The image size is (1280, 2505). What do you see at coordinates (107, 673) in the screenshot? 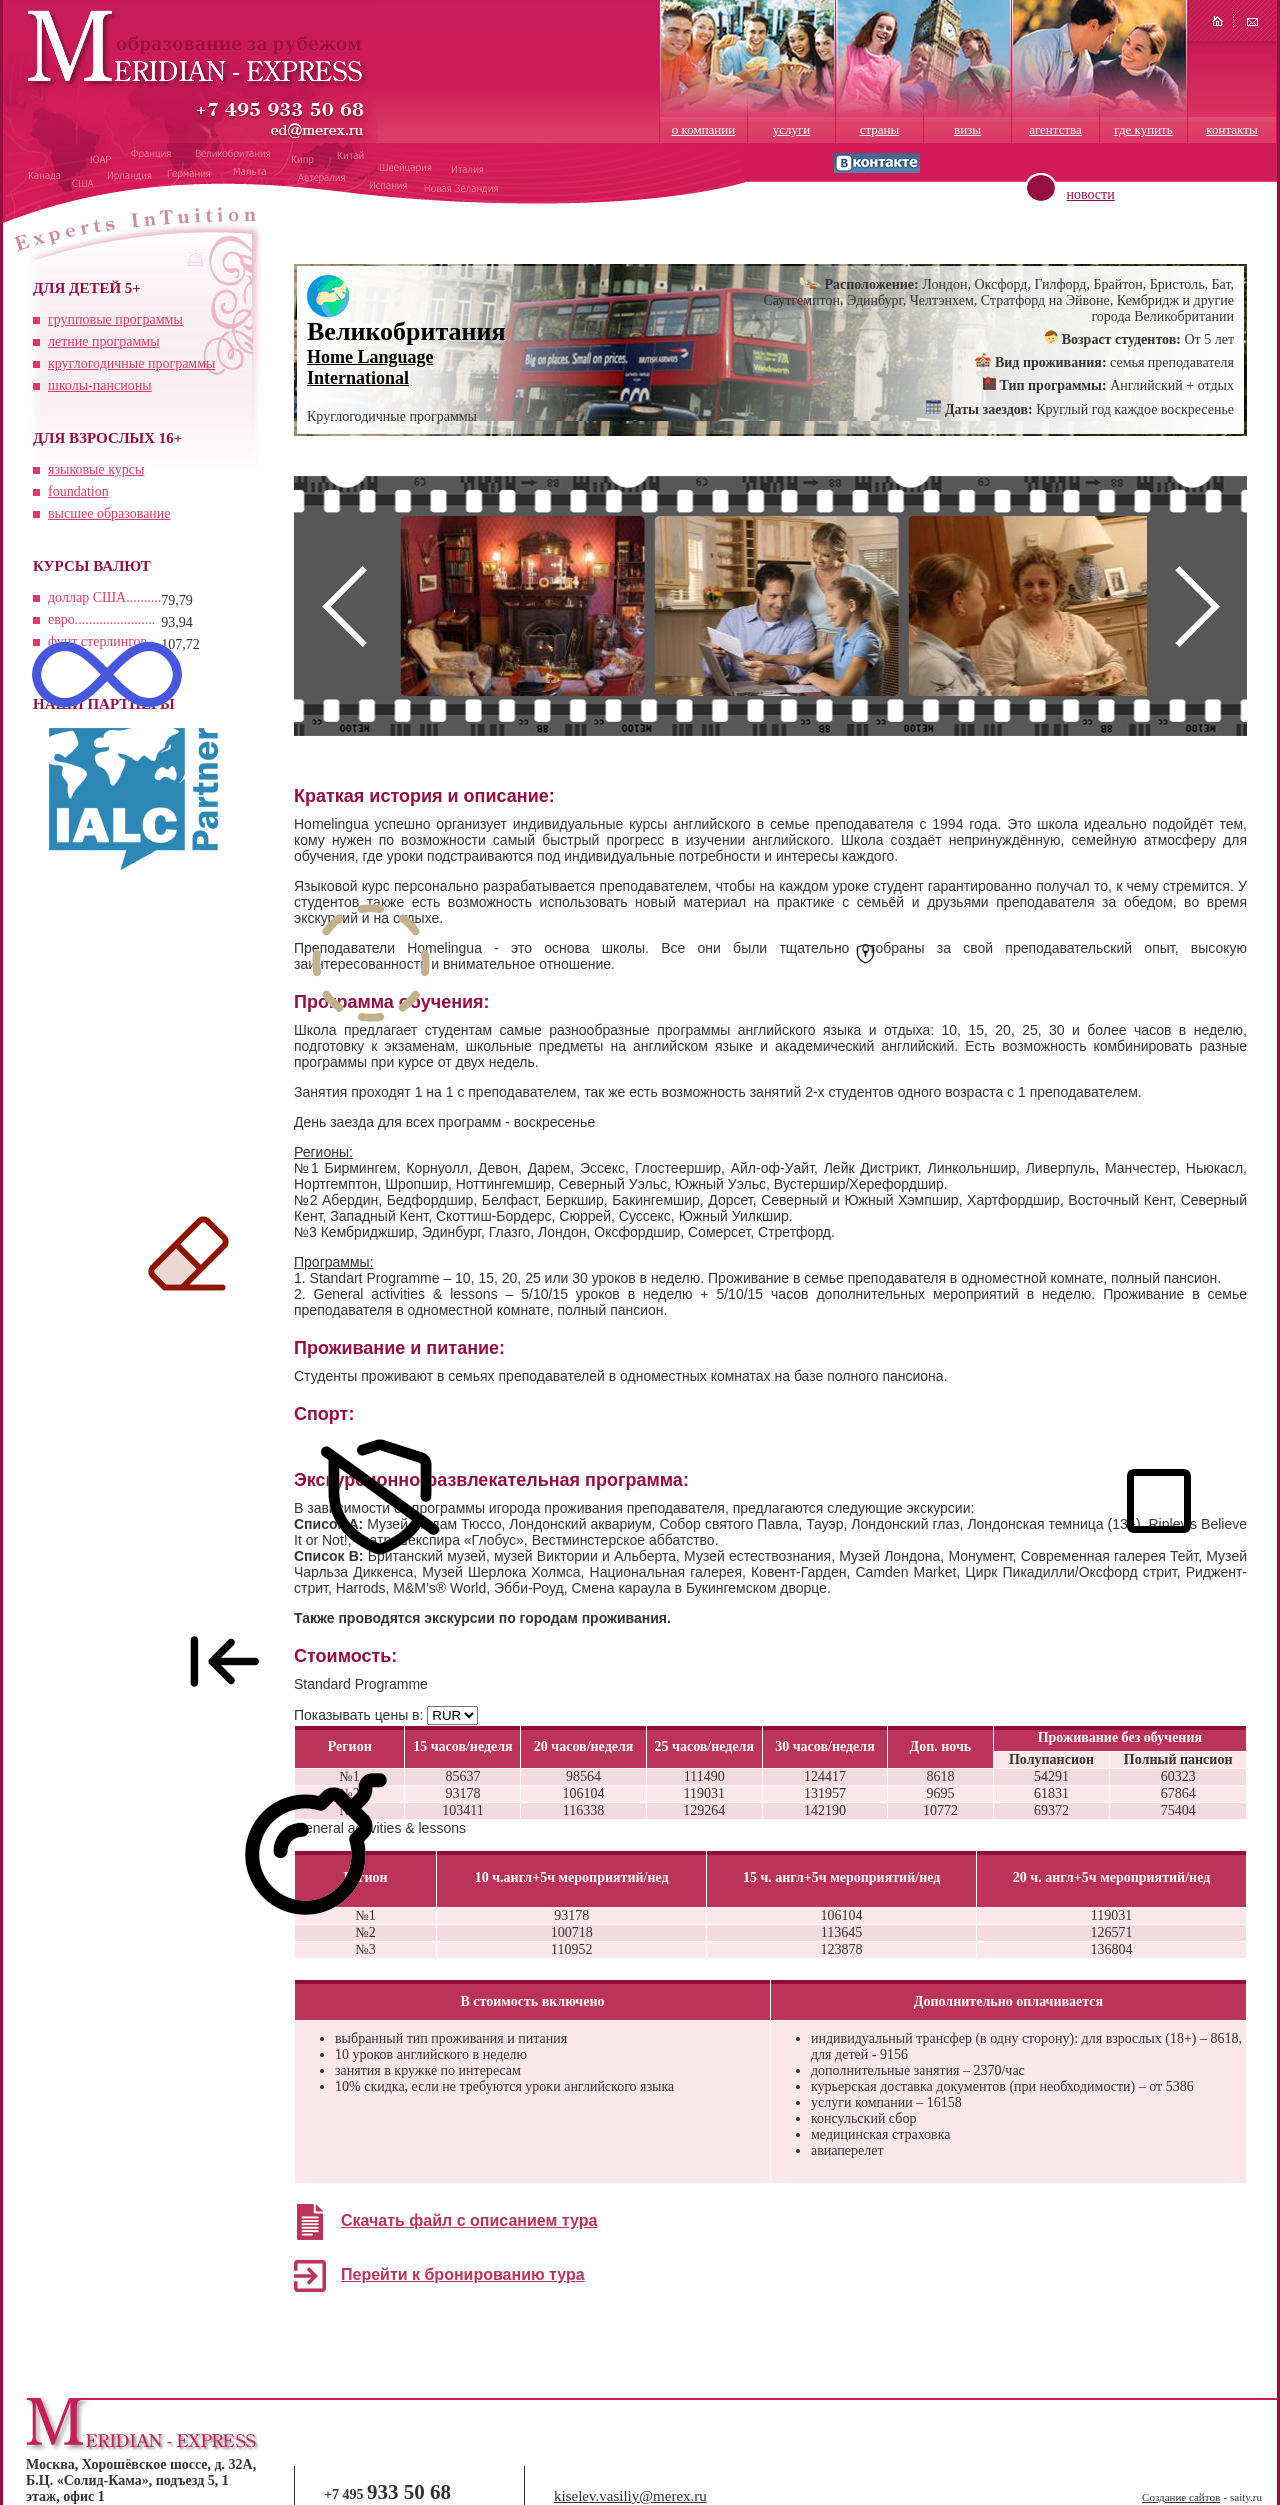
I see `indicates unlimited or infinite quantity` at bounding box center [107, 673].